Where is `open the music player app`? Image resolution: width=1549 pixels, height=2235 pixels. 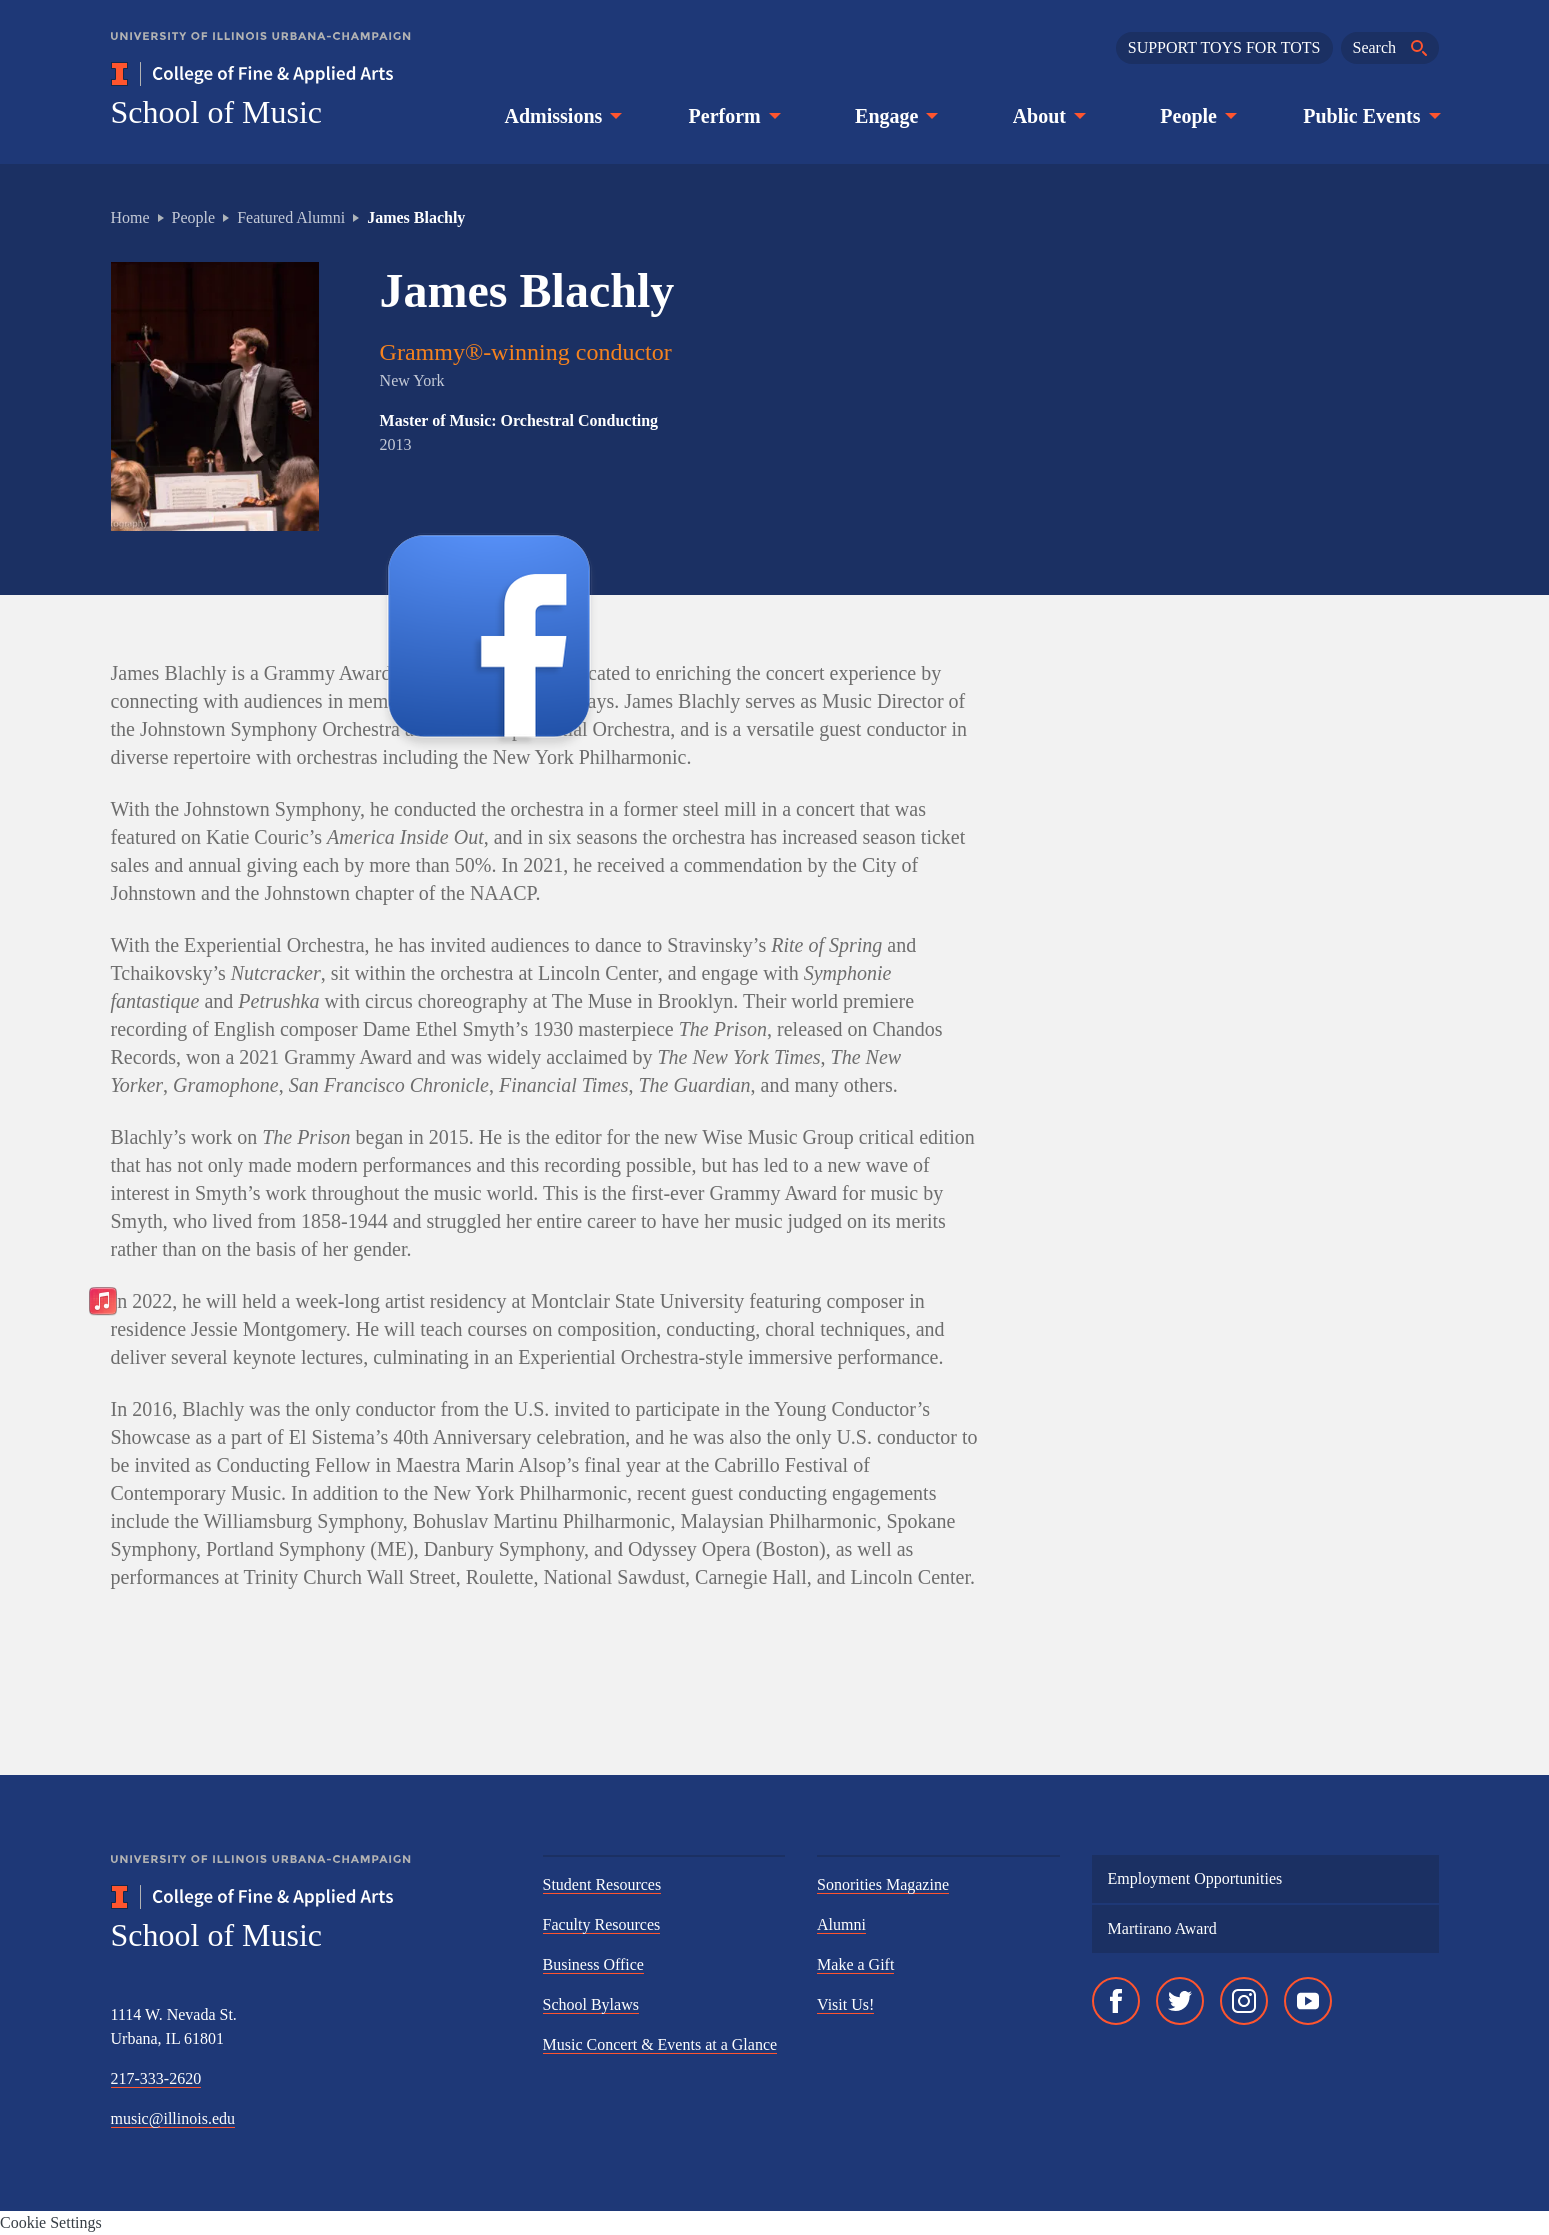 open the music player app is located at coordinates (103, 1301).